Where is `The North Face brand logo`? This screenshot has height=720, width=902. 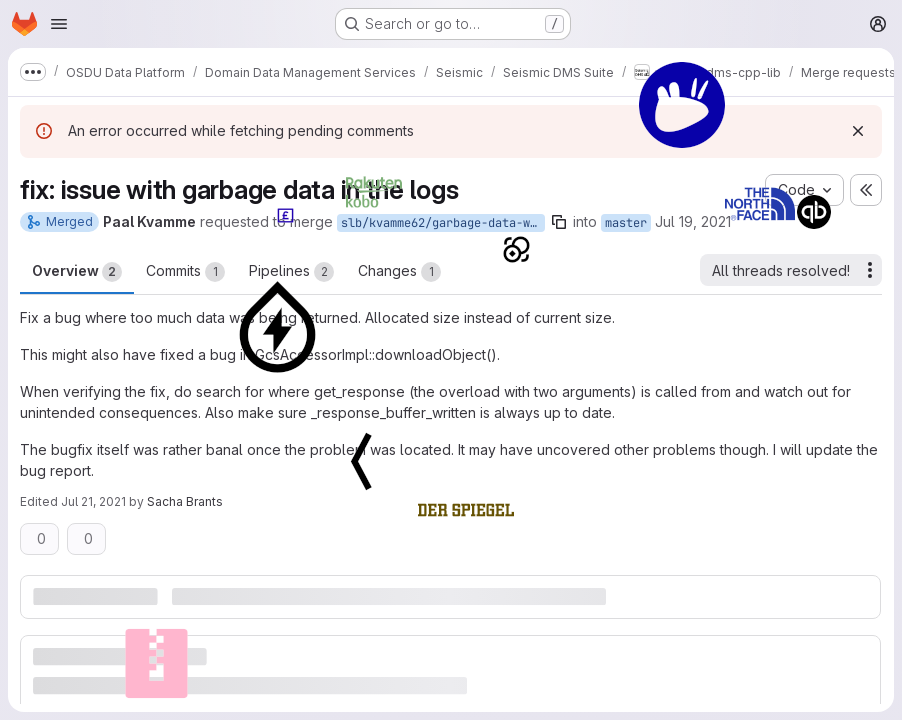 The North Face brand logo is located at coordinates (760, 204).